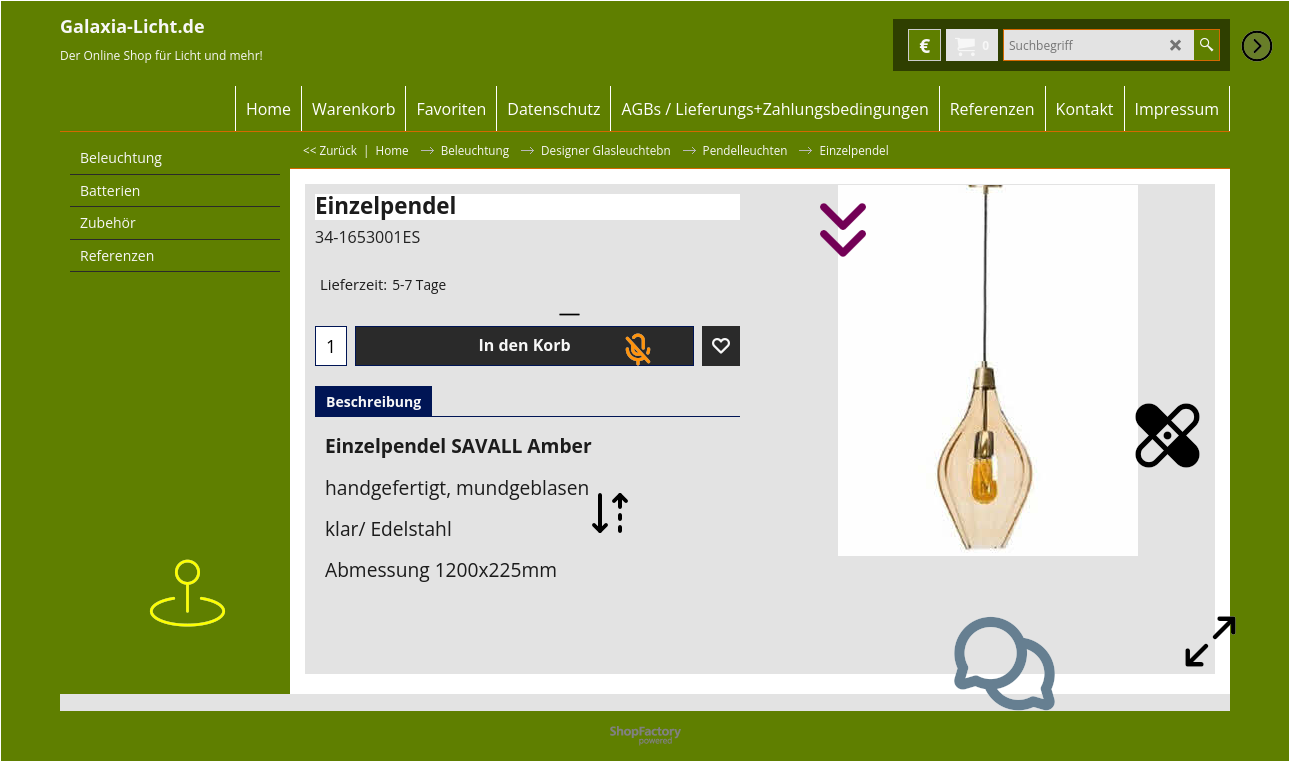 This screenshot has height=762, width=1290. Describe the element at coordinates (569, 313) in the screenshot. I see `collapse or minimize a section` at that location.